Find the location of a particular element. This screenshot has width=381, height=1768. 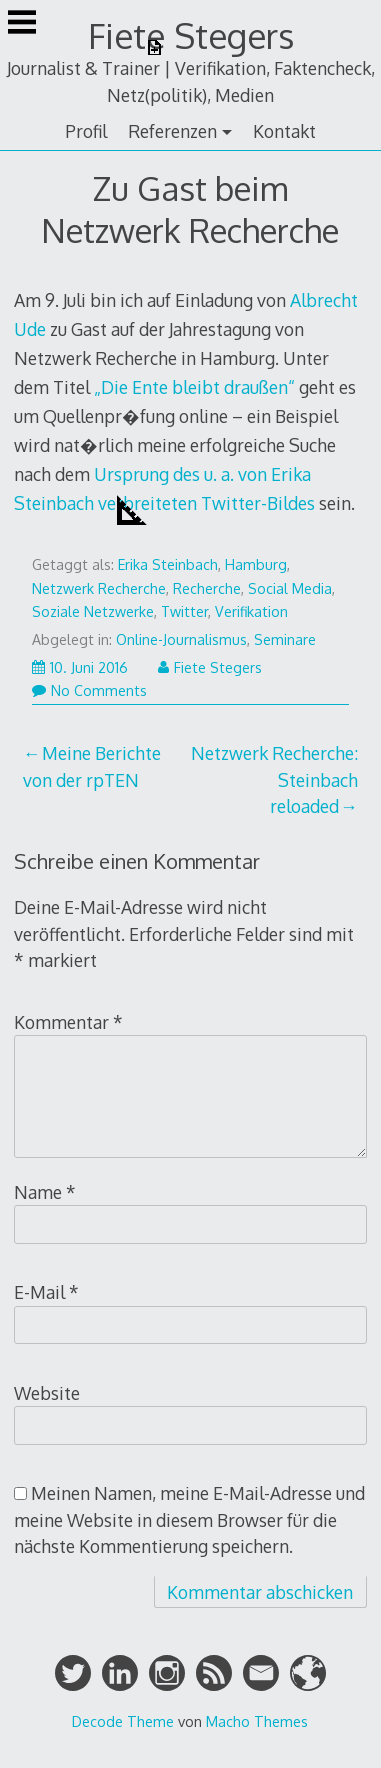

create a new note or document is located at coordinates (154, 47).